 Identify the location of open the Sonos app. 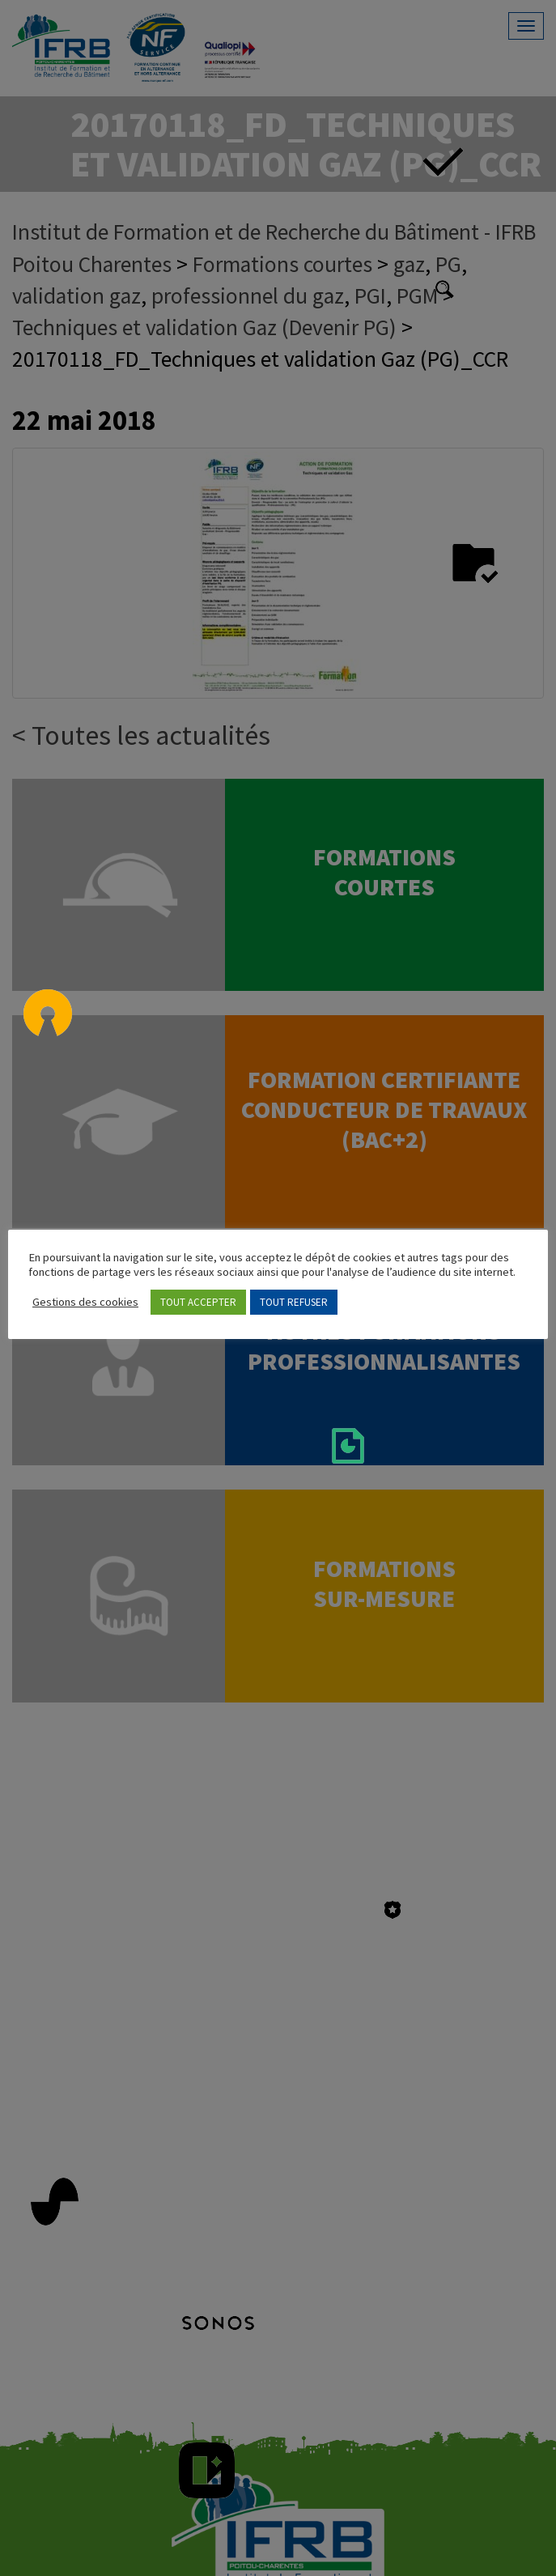
(218, 2323).